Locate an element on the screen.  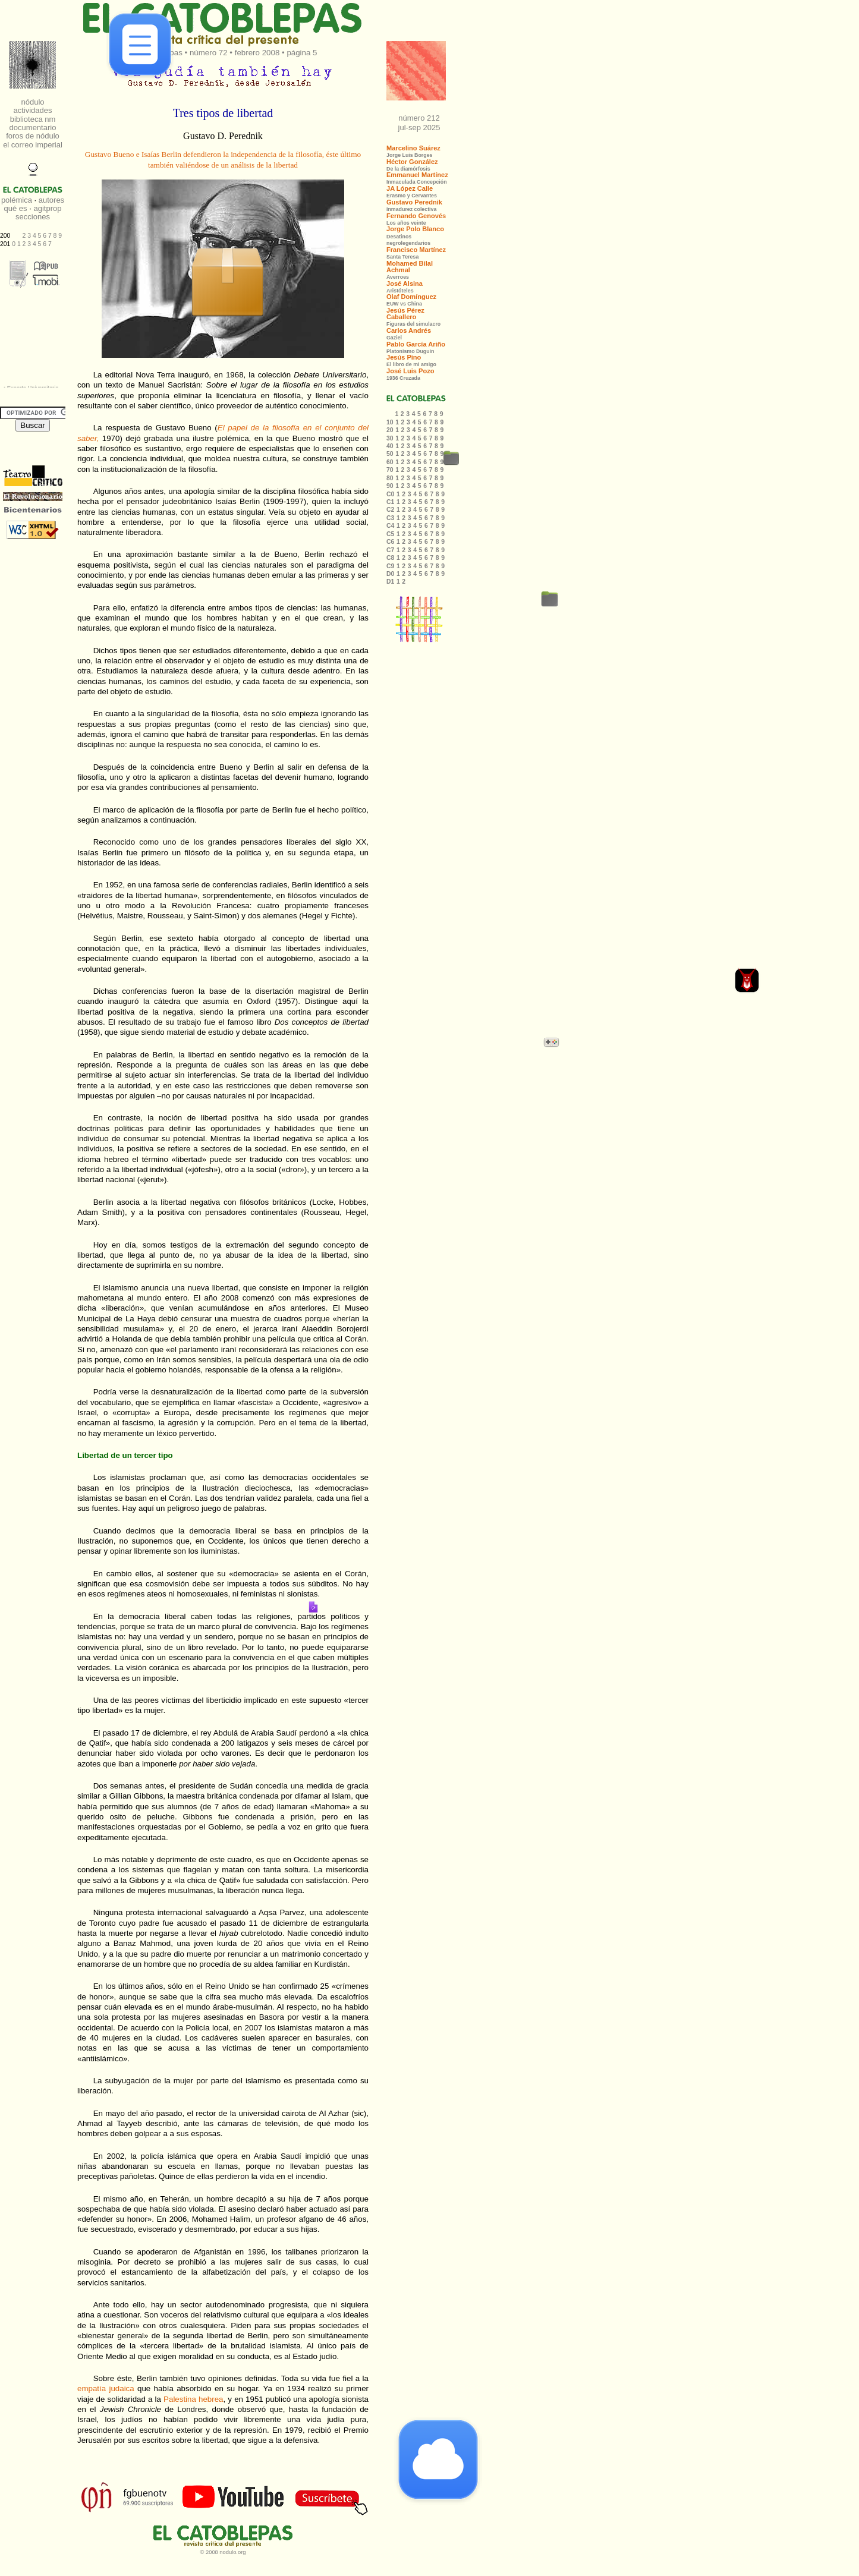
open folder to view contents is located at coordinates (549, 599).